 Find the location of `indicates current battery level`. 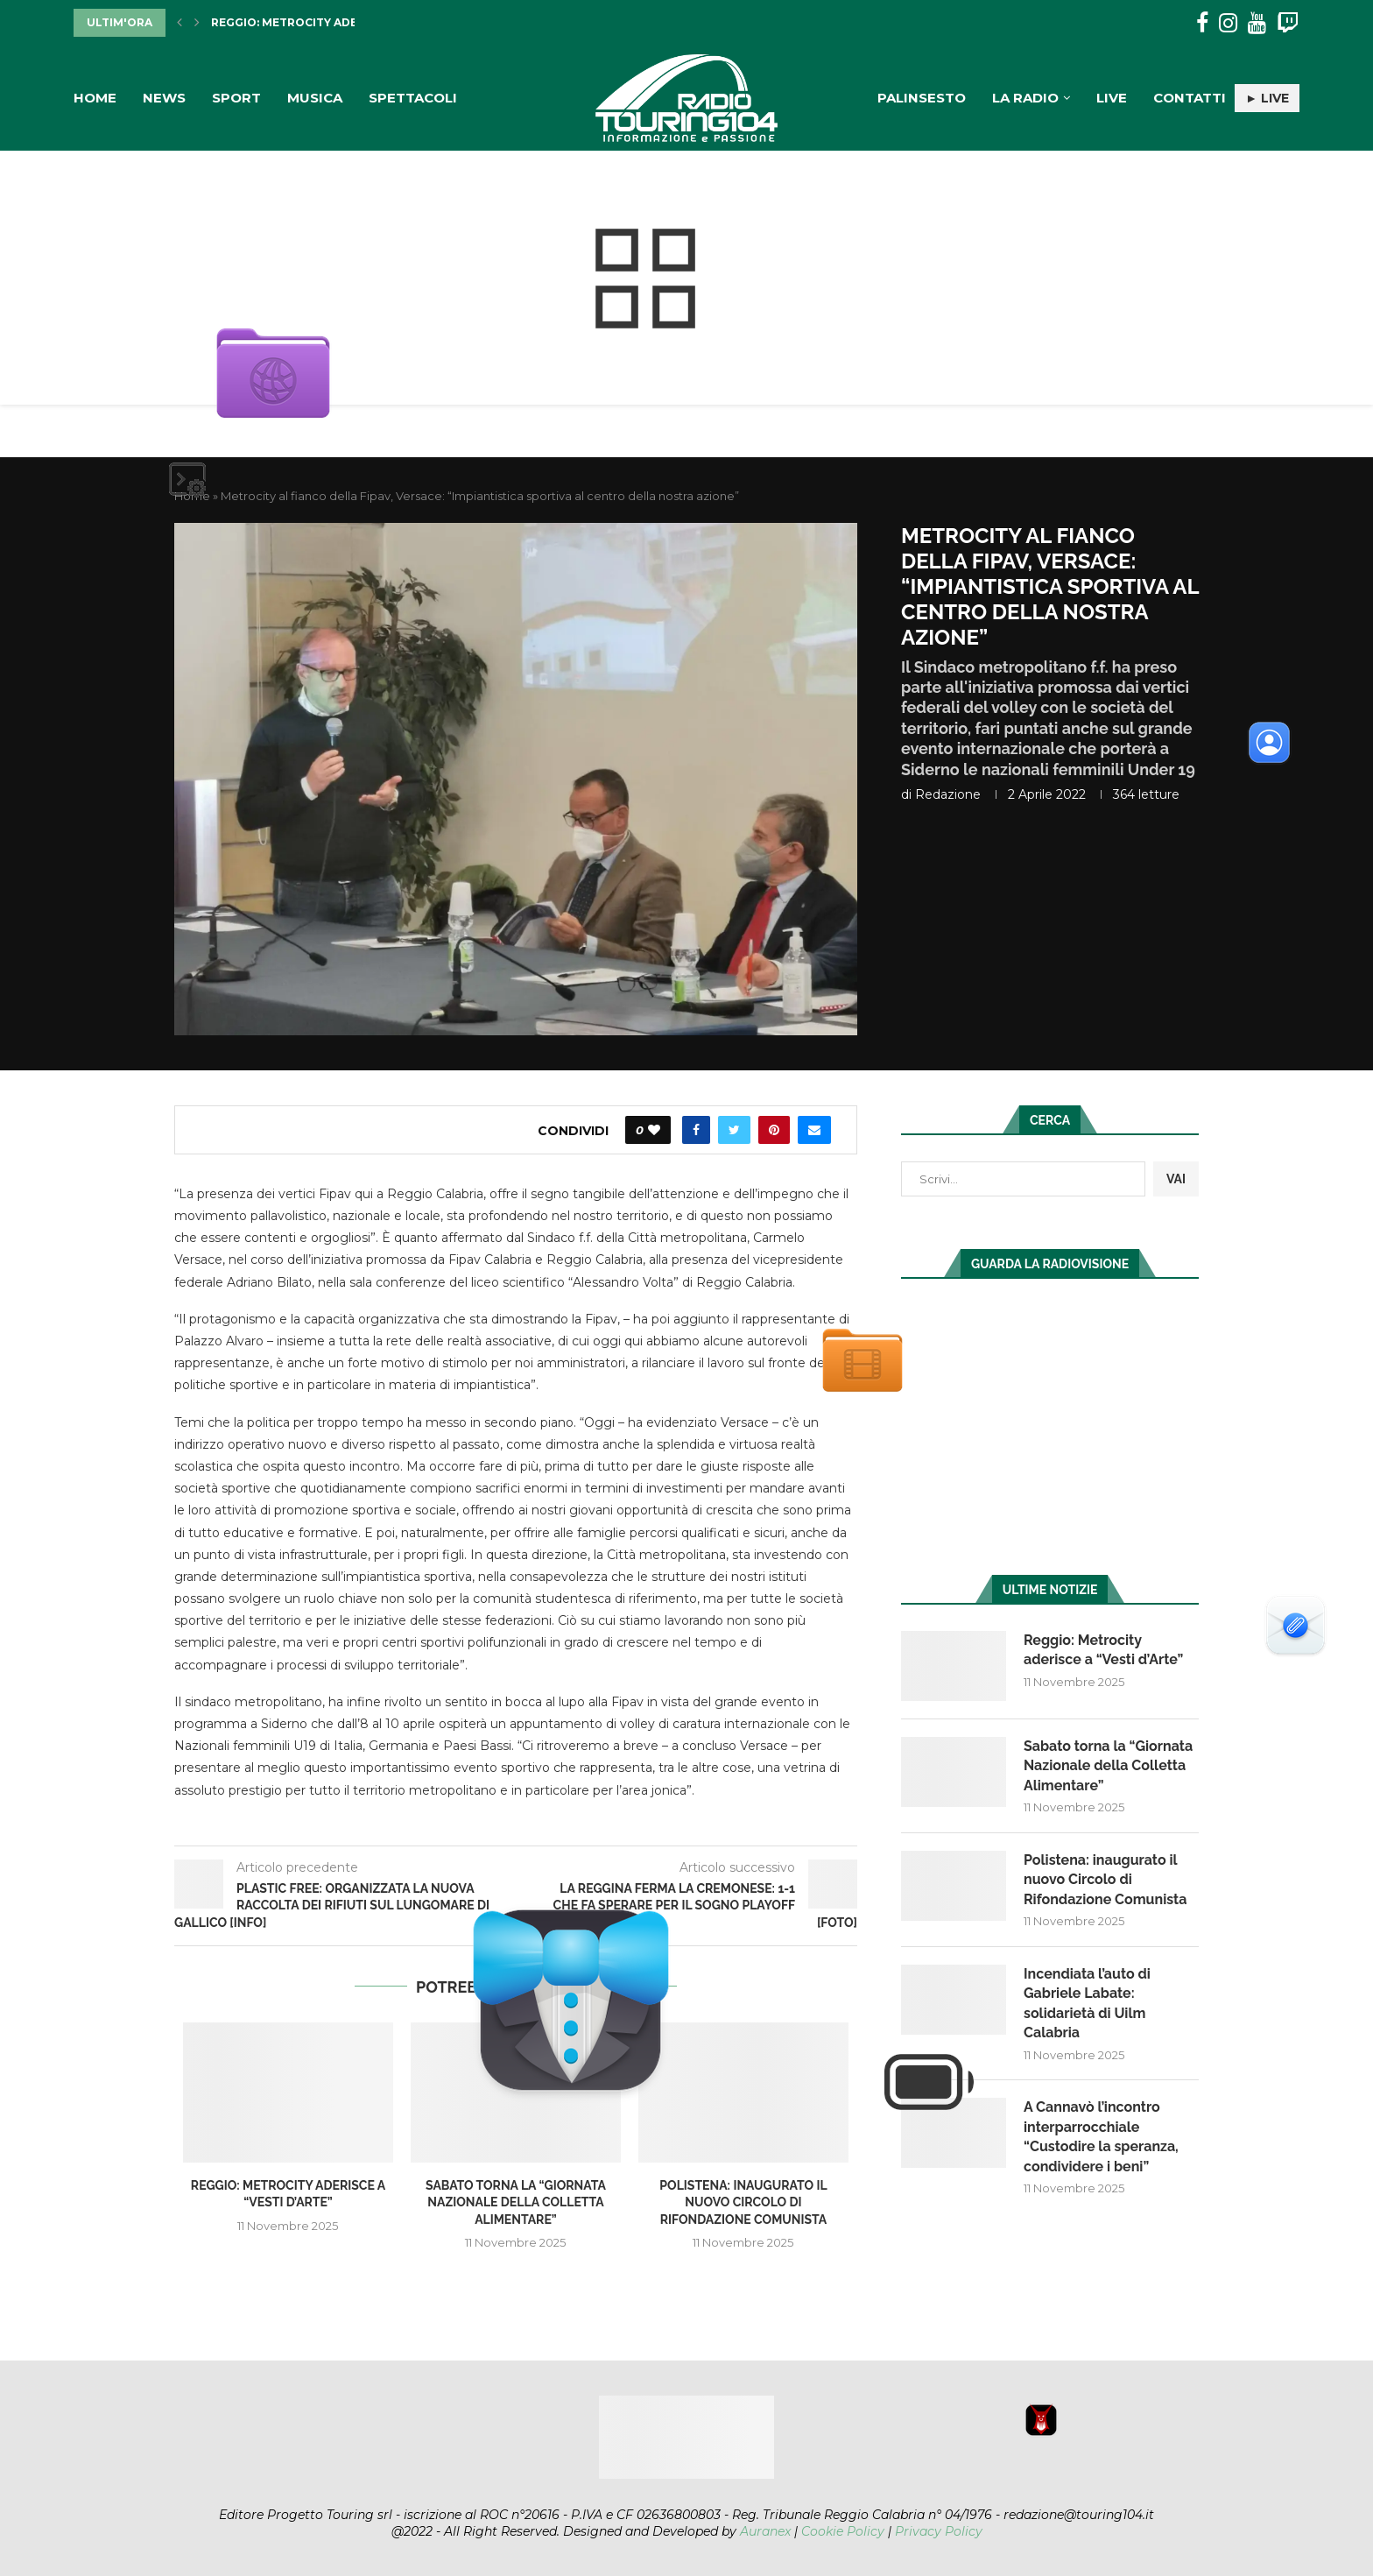

indicates current battery level is located at coordinates (929, 2082).